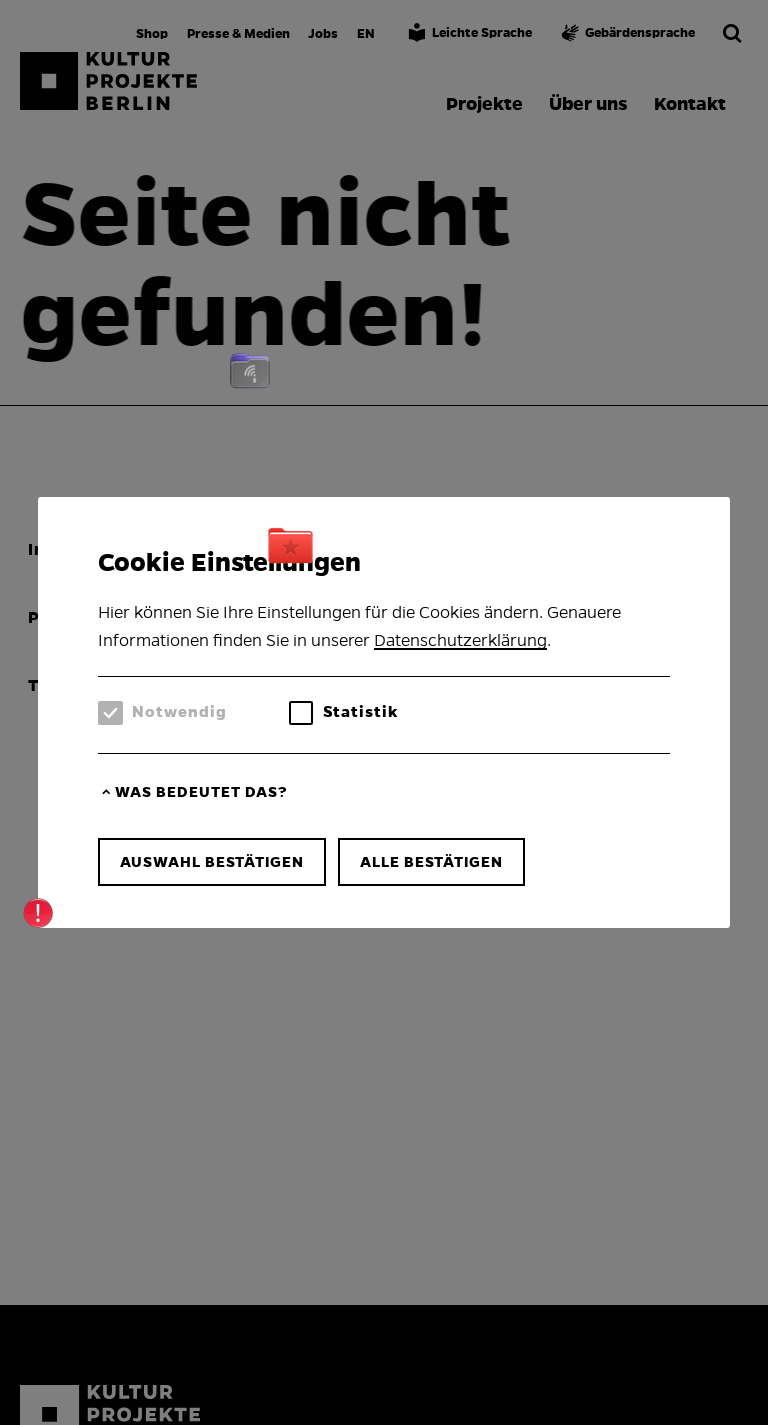  What do you see at coordinates (38, 913) in the screenshot?
I see `indicates an important alert or warning` at bounding box center [38, 913].